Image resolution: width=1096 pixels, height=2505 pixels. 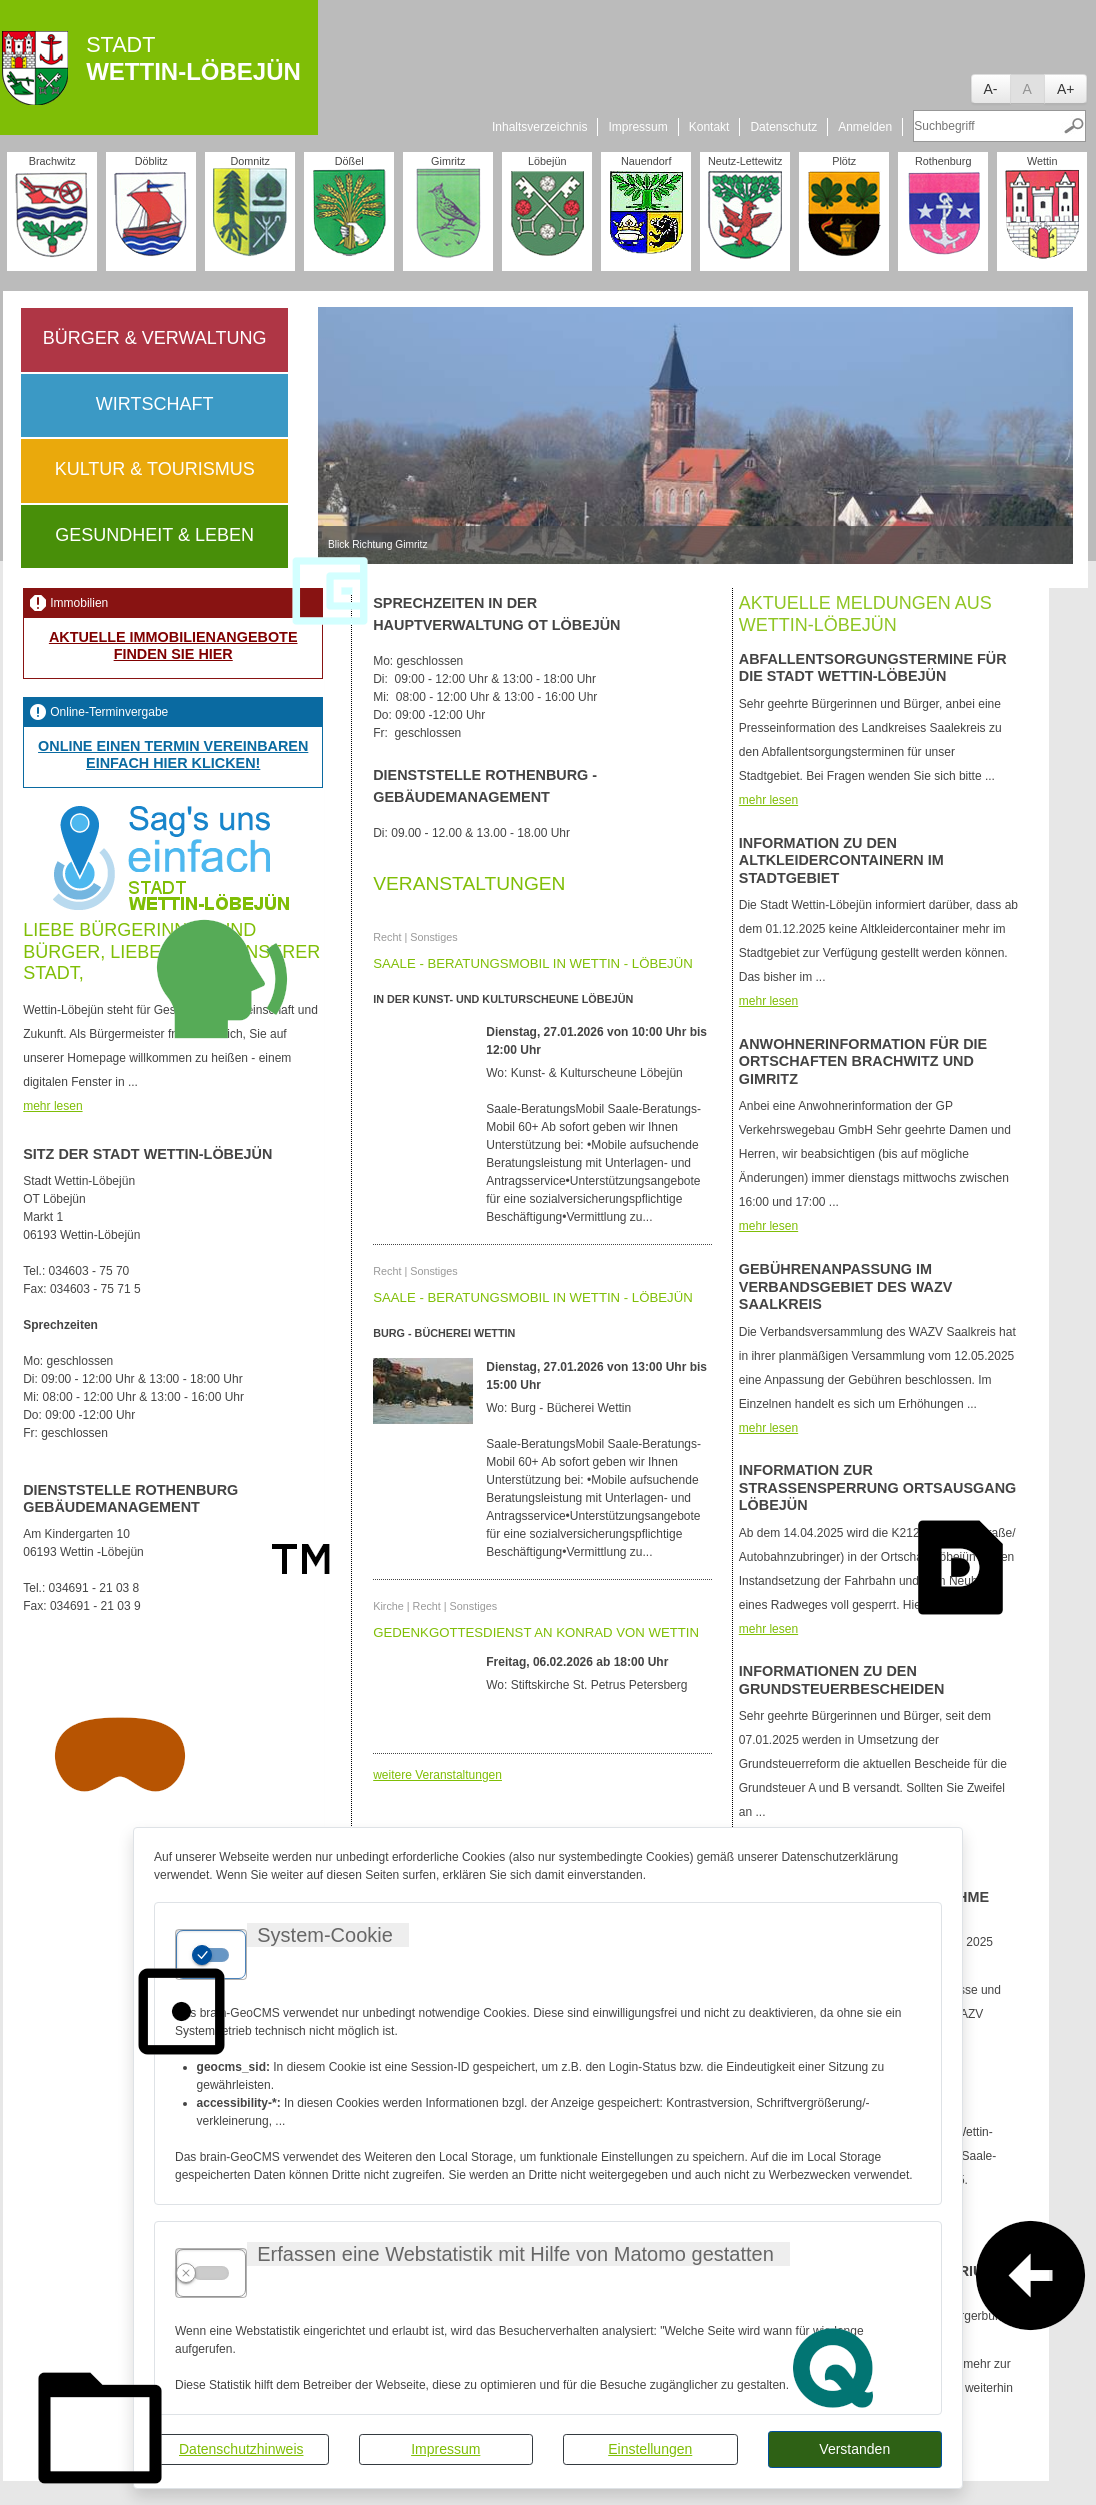 I want to click on access your wallet or payment methods, so click(x=330, y=591).